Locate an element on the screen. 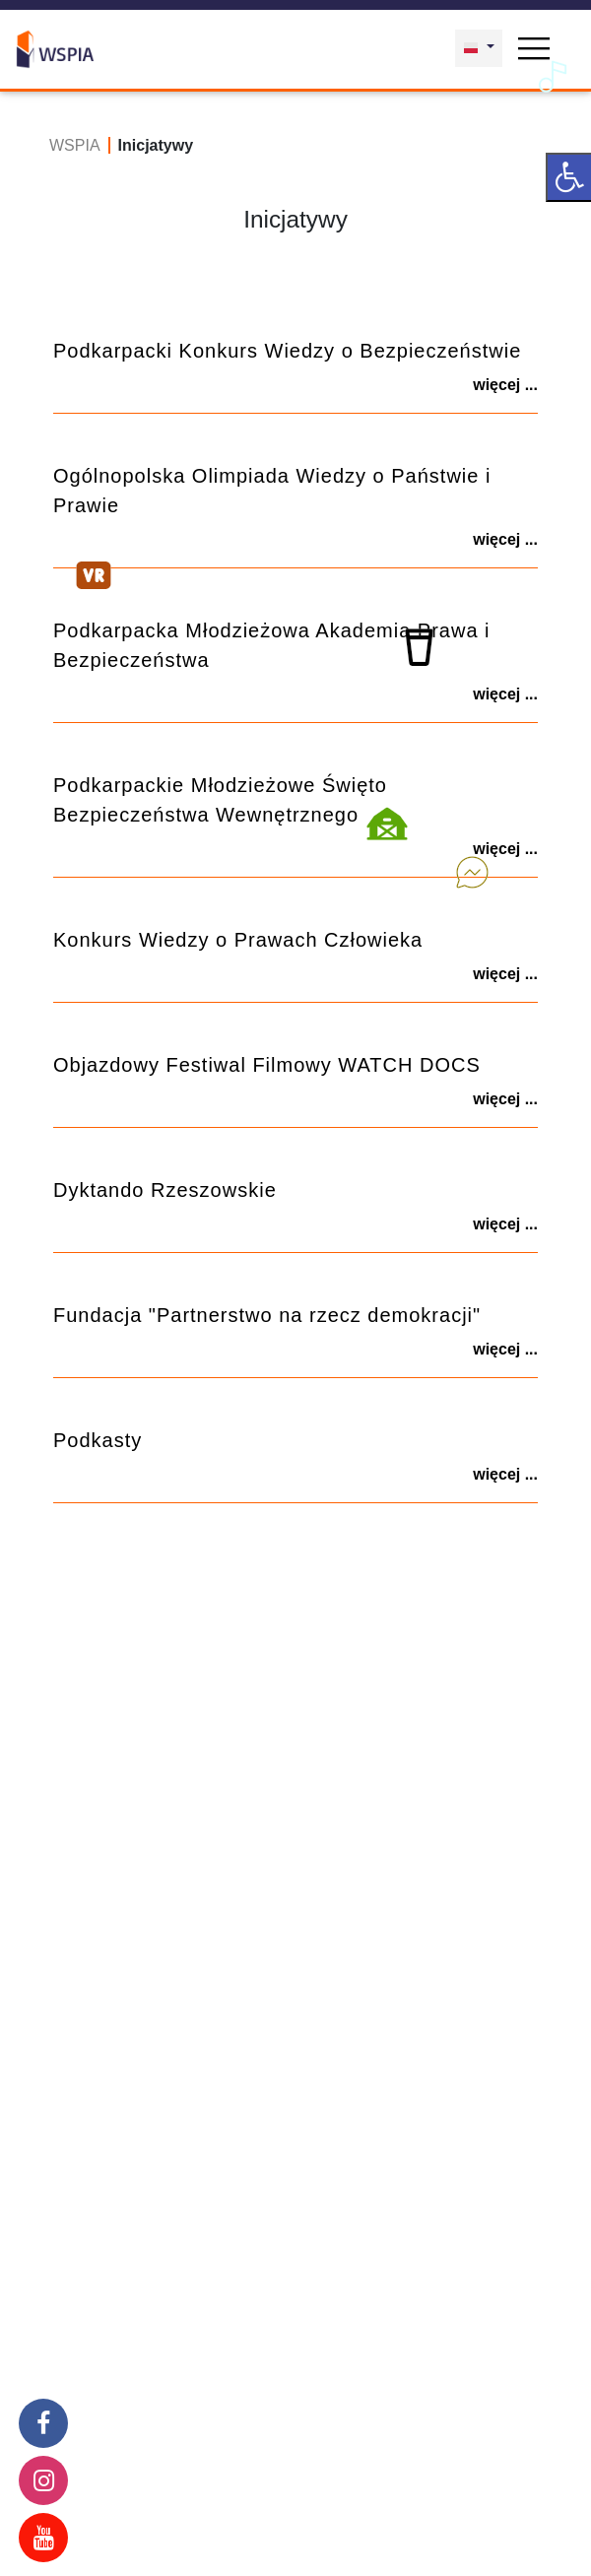  indicates VR-compatible content or experience is located at coordinates (94, 575).